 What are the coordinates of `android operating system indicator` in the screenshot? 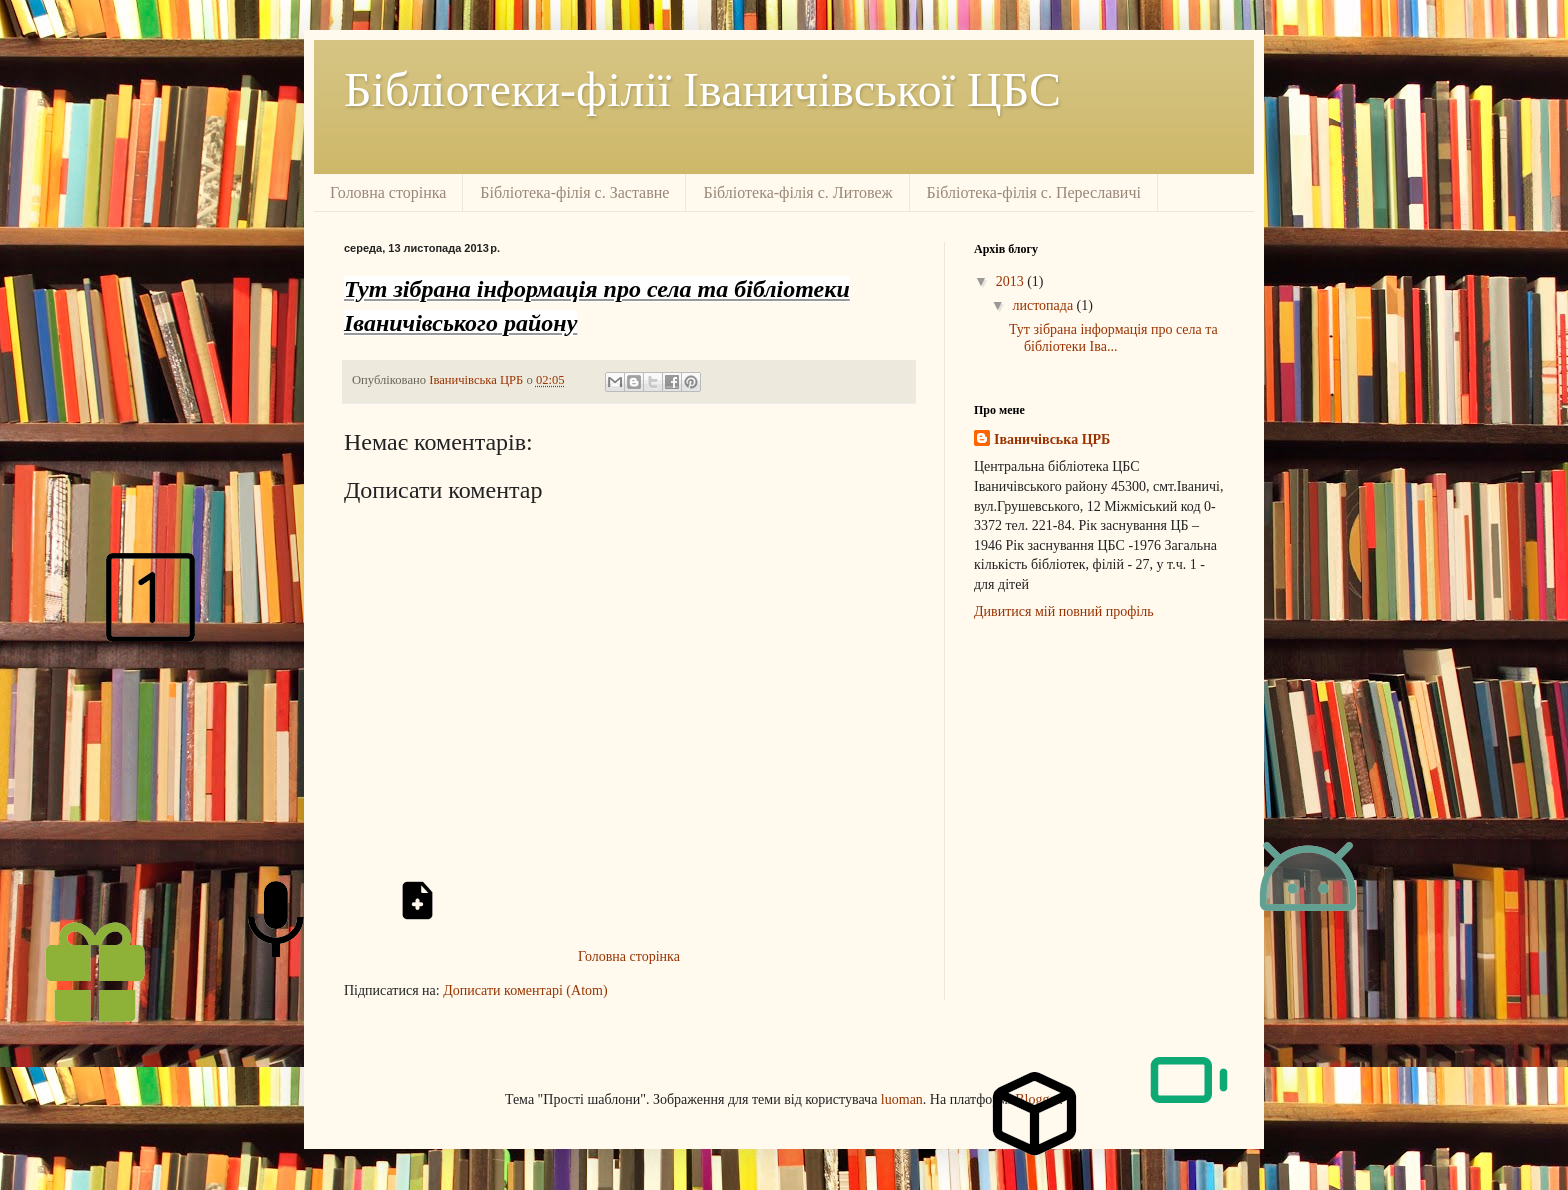 It's located at (1308, 880).